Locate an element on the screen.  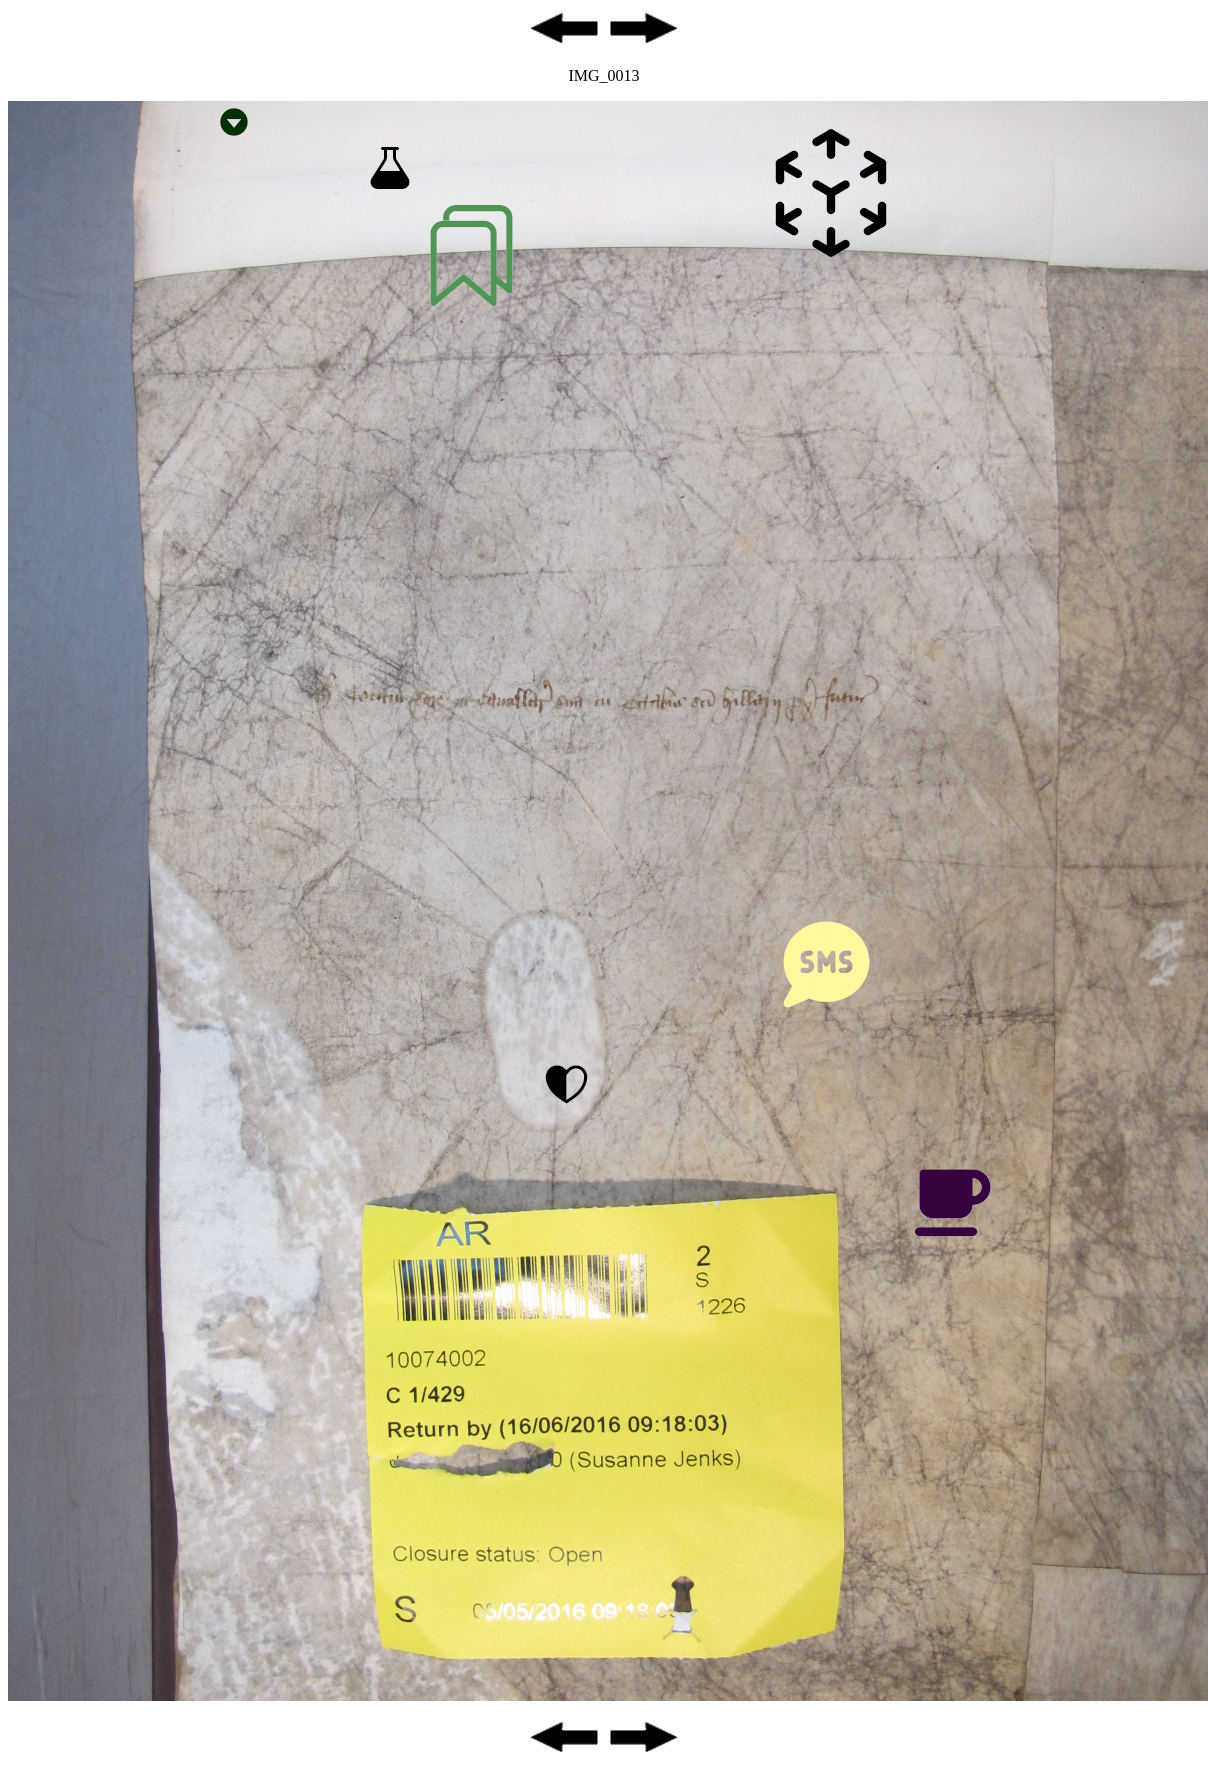
indicates partial like or favorite status is located at coordinates (566, 1084).